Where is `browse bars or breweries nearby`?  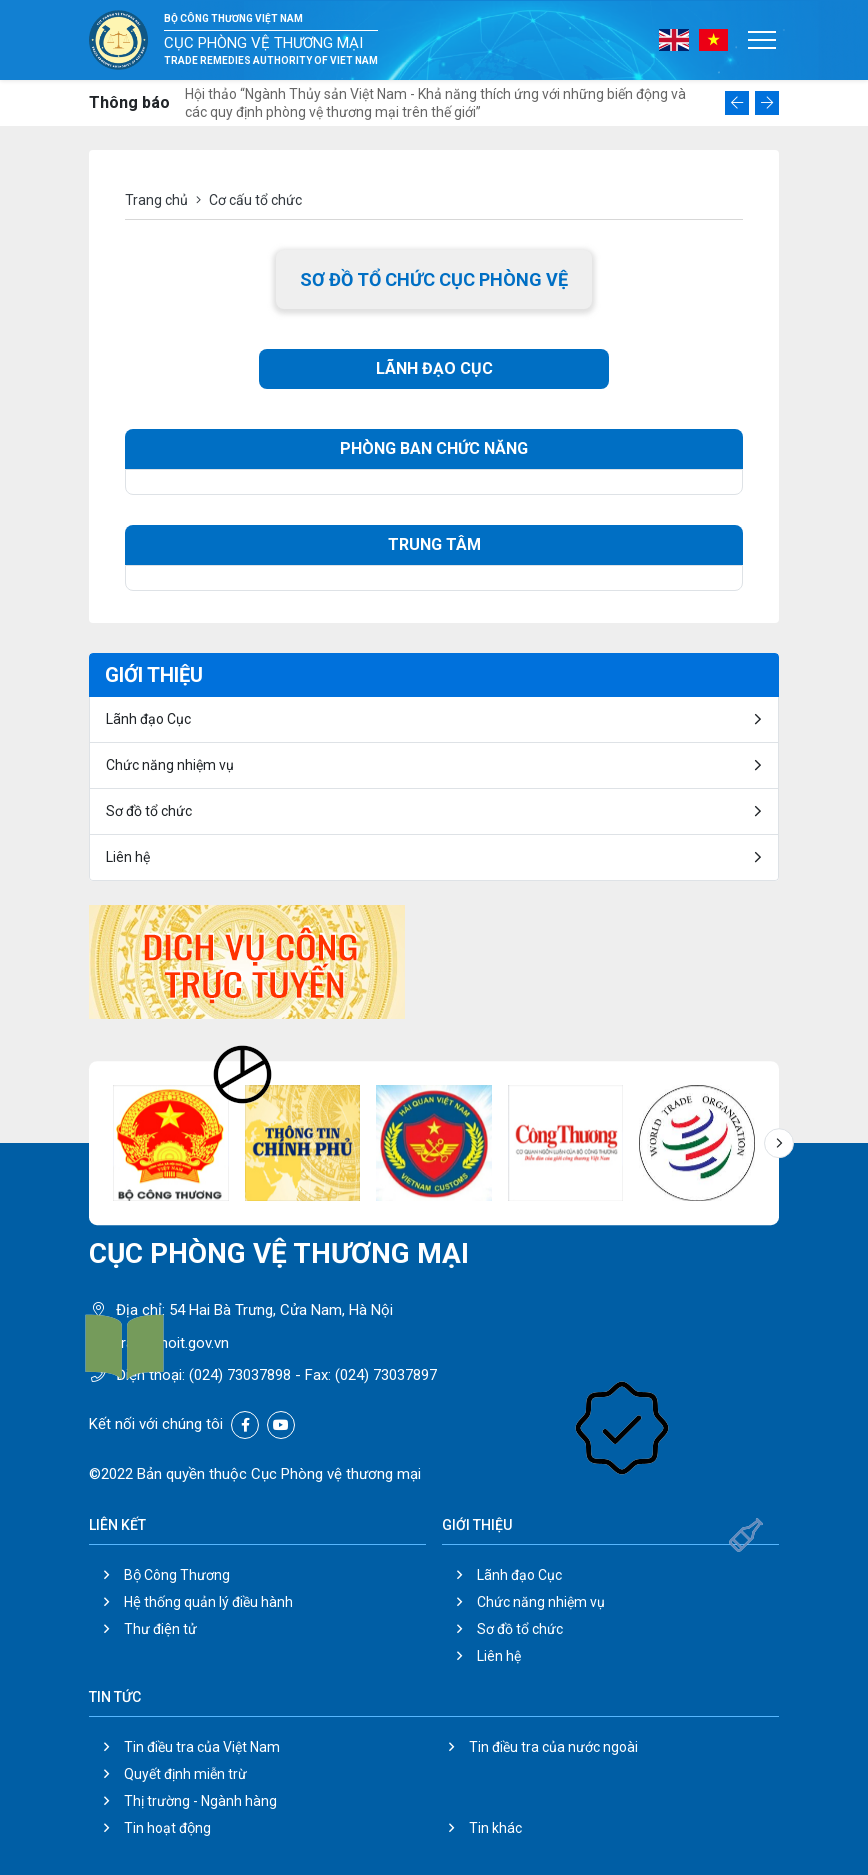 browse bars or breweries nearby is located at coordinates (745, 1535).